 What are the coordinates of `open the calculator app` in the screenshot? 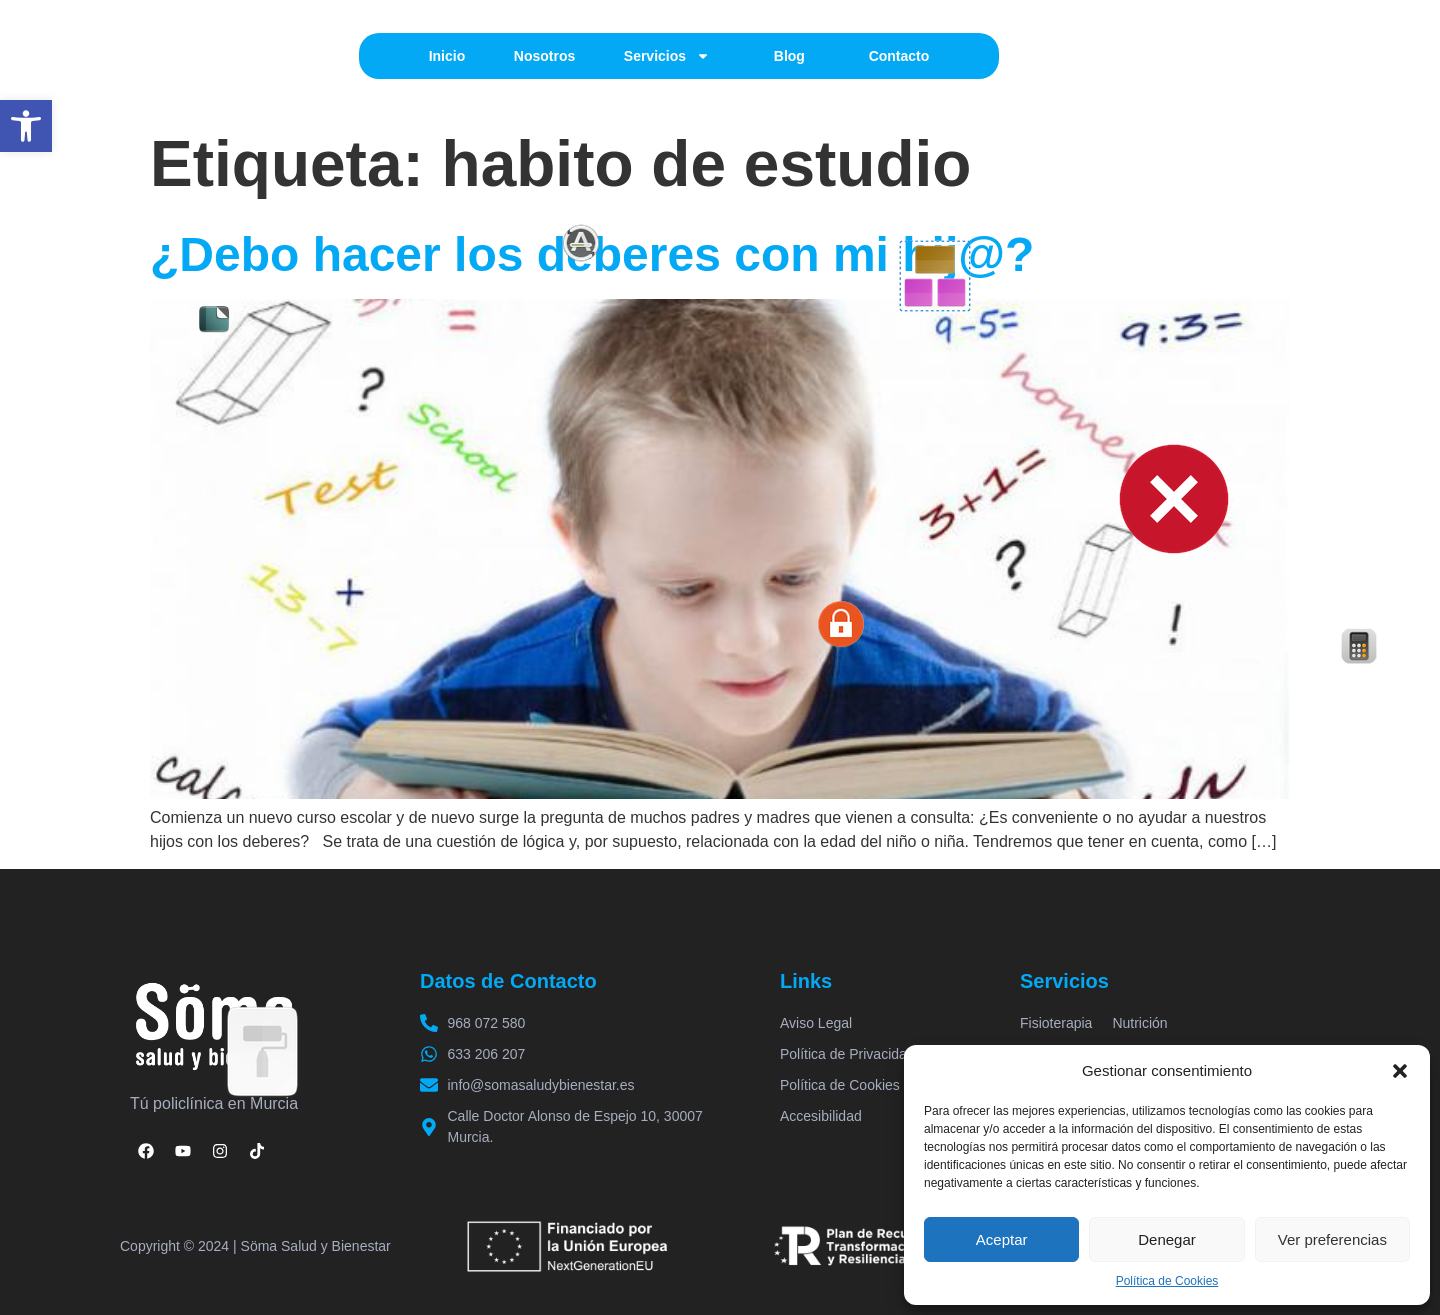 It's located at (1359, 646).